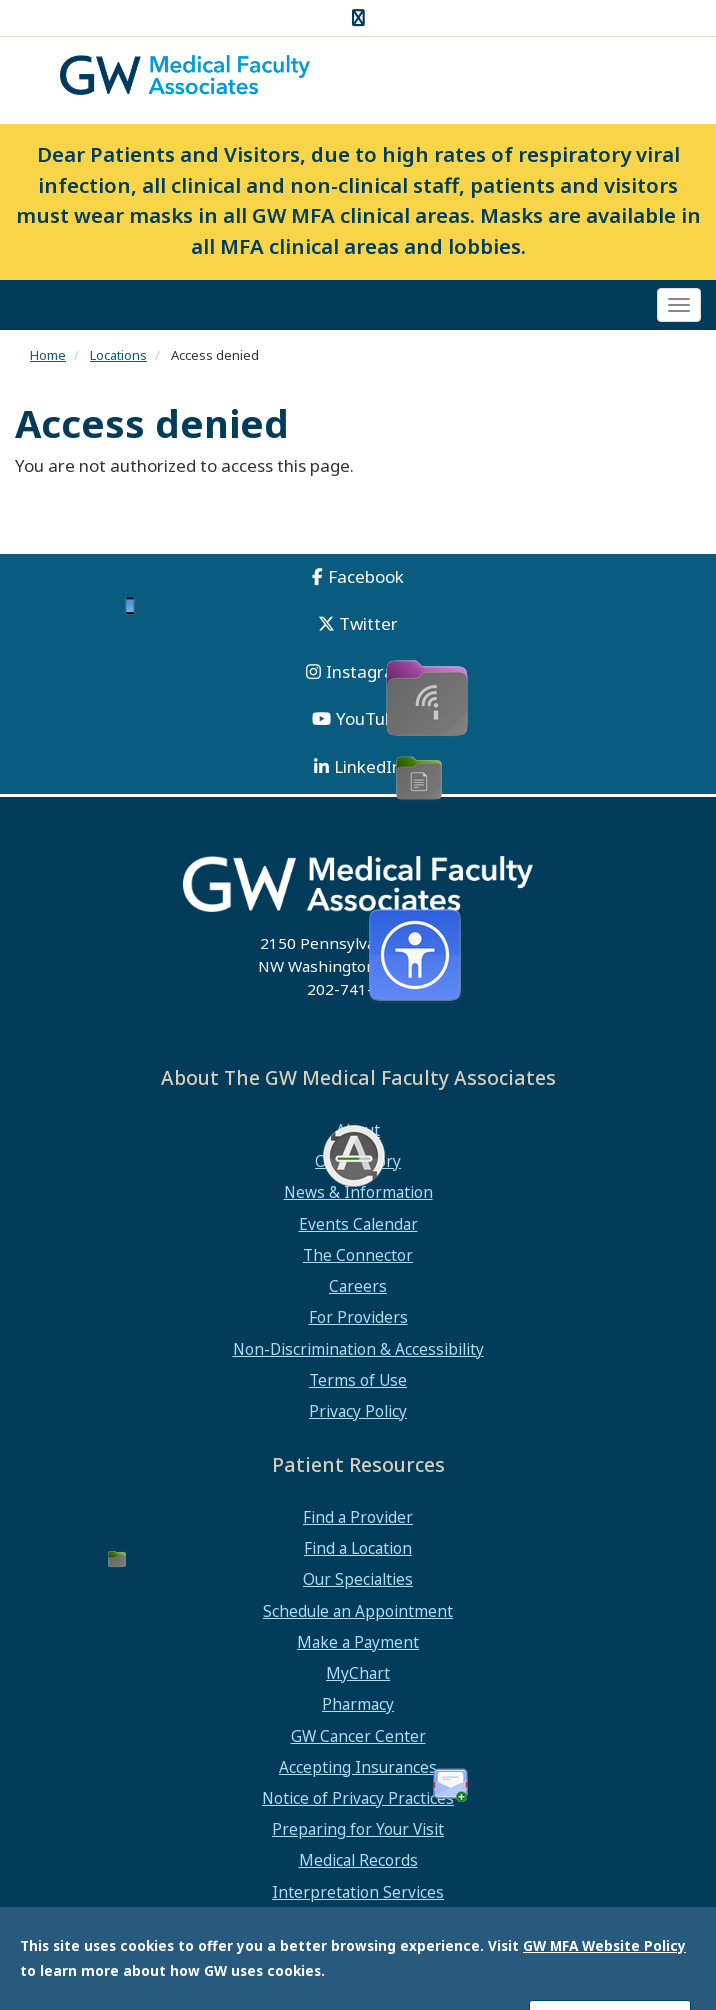 Image resolution: width=716 pixels, height=2010 pixels. I want to click on check for available software updates, so click(354, 1156).